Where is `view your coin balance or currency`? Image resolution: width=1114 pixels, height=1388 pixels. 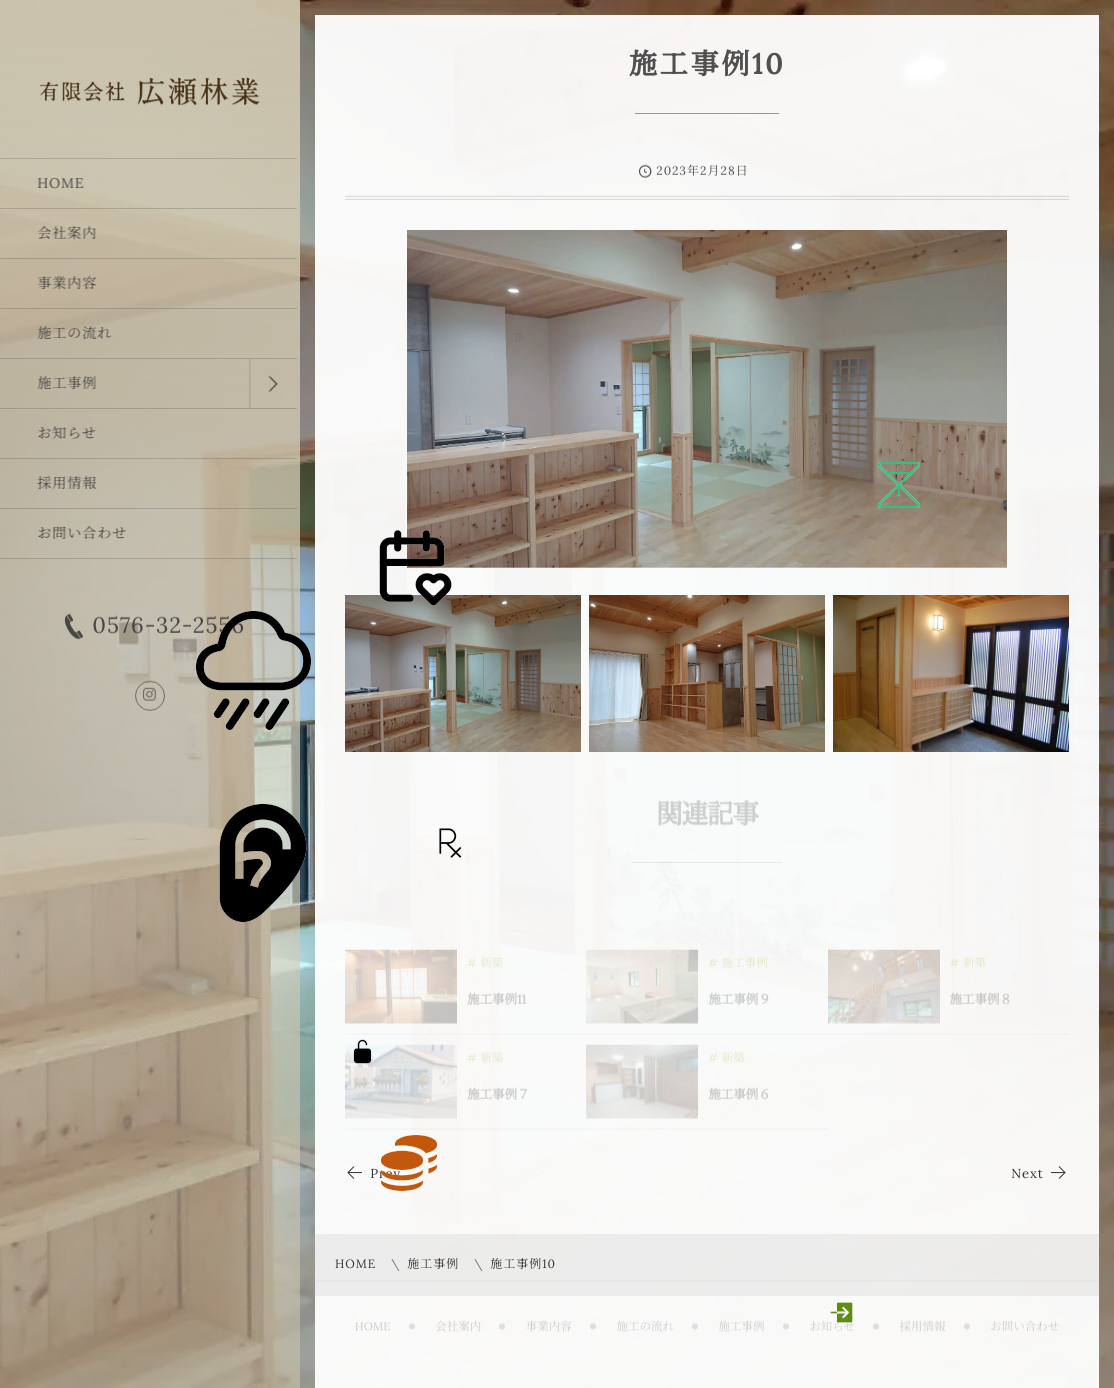
view your coin balance or currency is located at coordinates (409, 1163).